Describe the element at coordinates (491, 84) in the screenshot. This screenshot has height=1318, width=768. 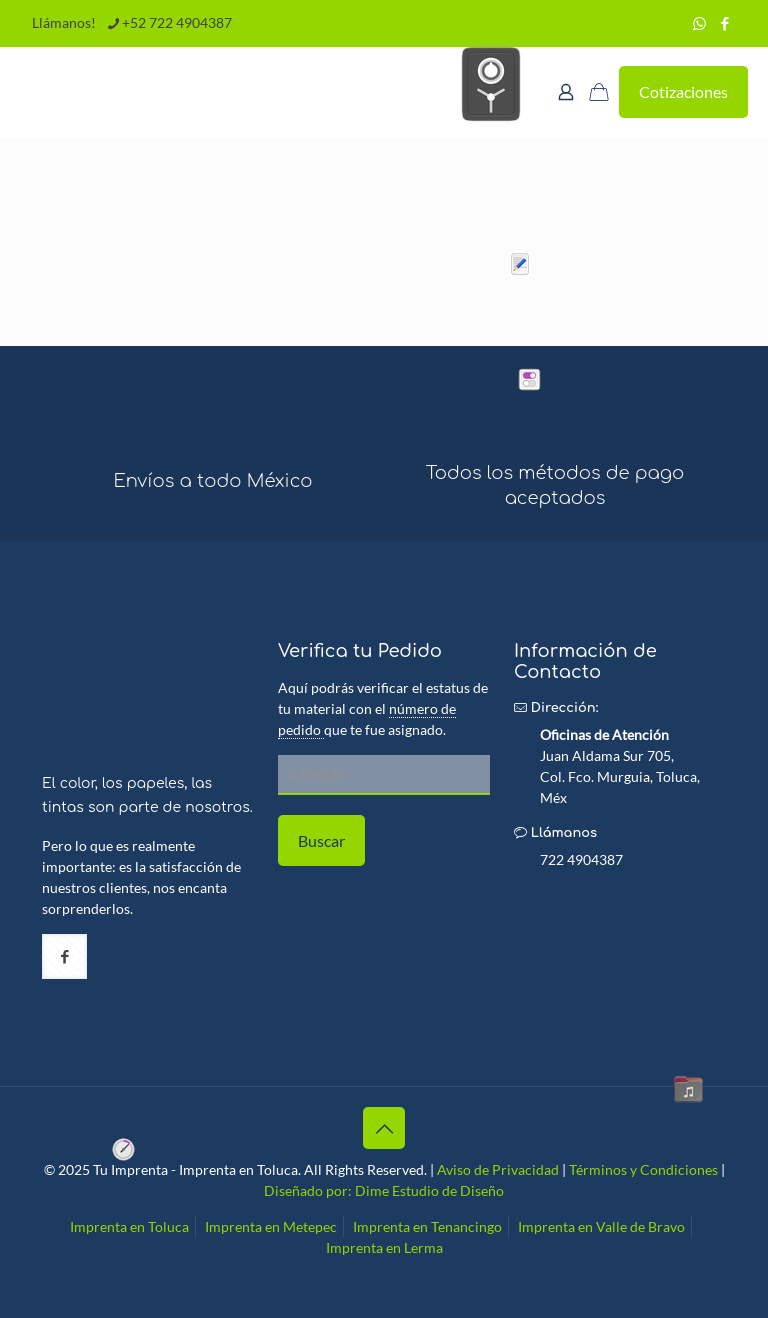
I see `open Déjà Dup backup application` at that location.